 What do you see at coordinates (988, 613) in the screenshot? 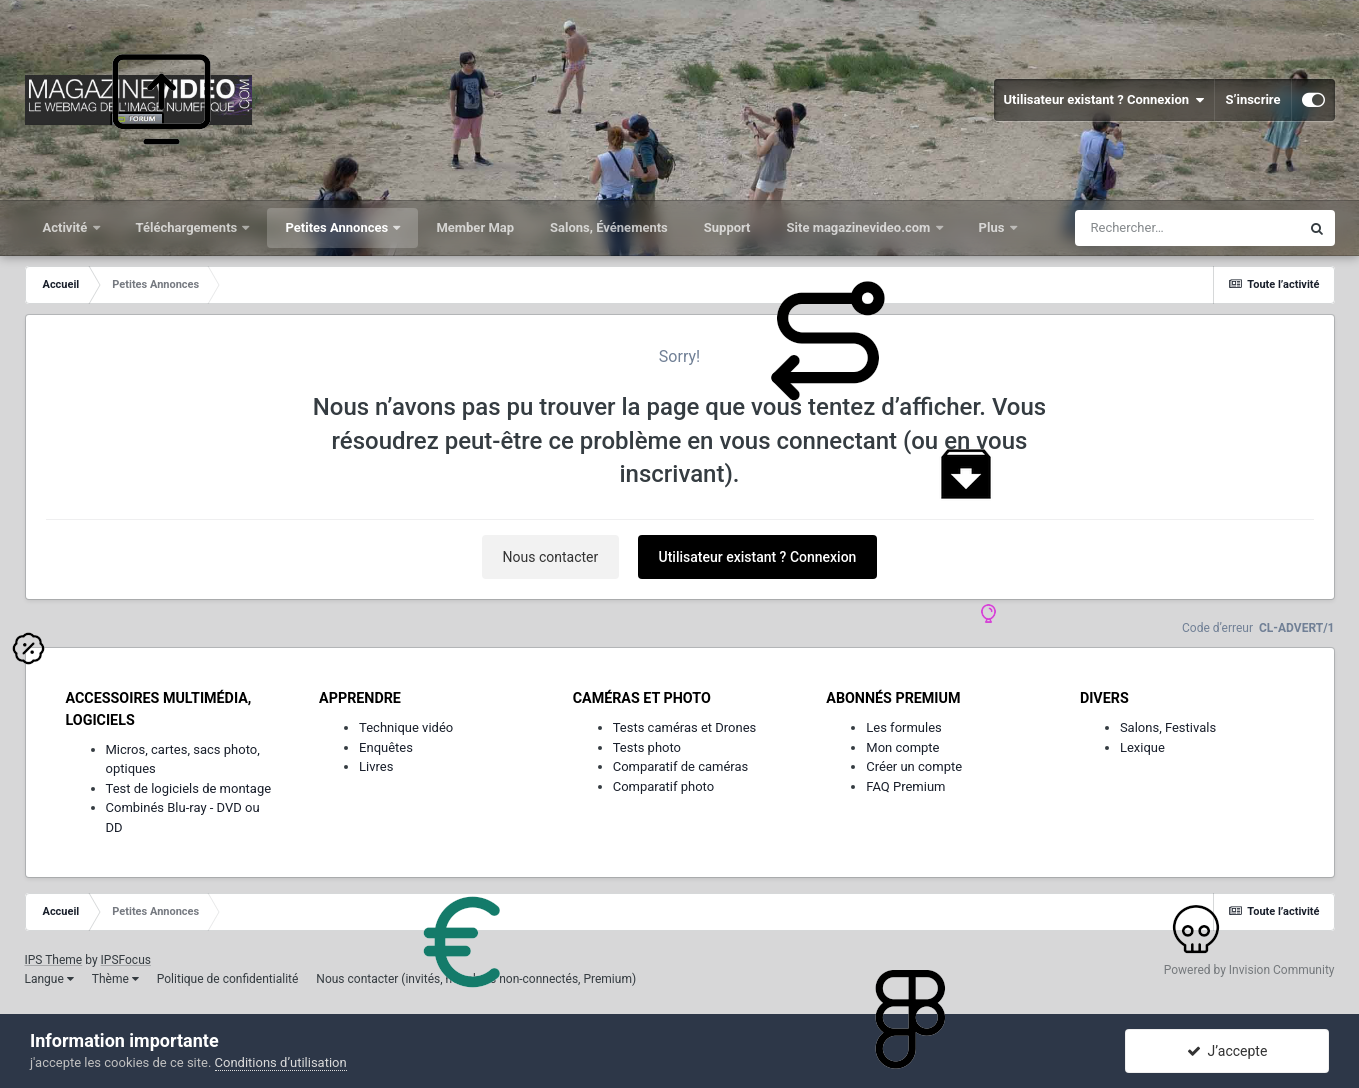
I see `celebrate an event or milestone` at bounding box center [988, 613].